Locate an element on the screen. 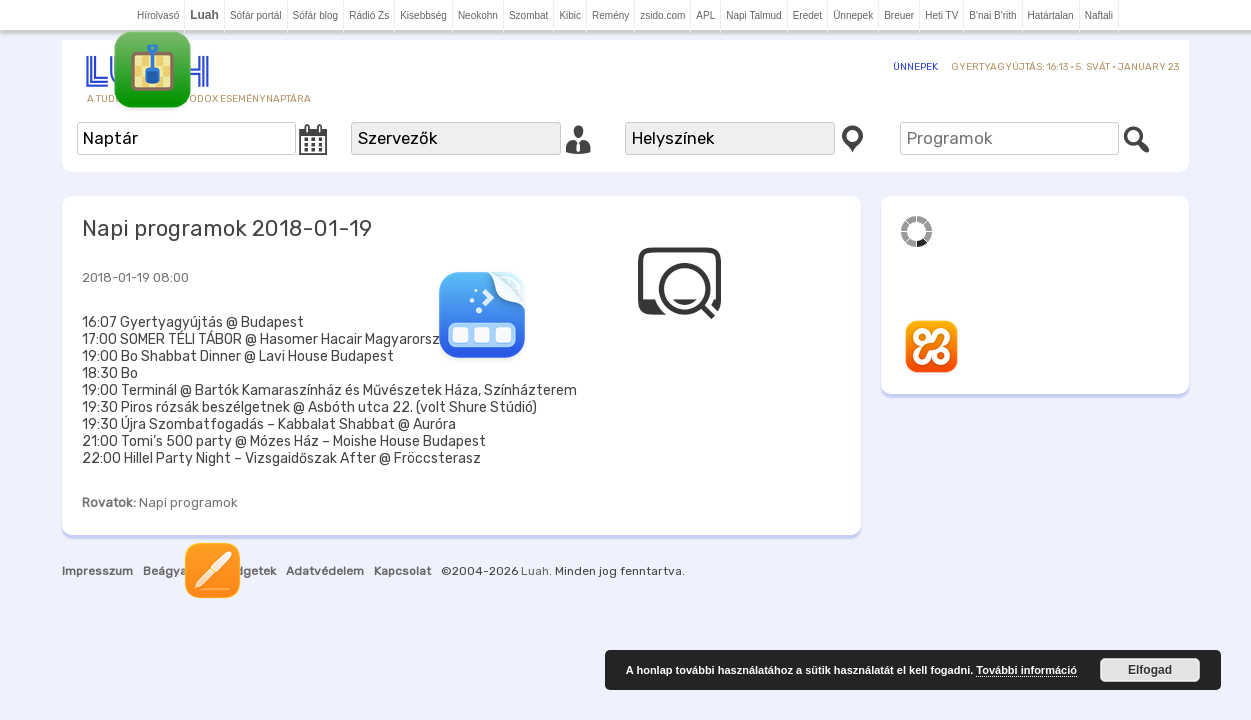  open sandbox development environment is located at coordinates (152, 69).